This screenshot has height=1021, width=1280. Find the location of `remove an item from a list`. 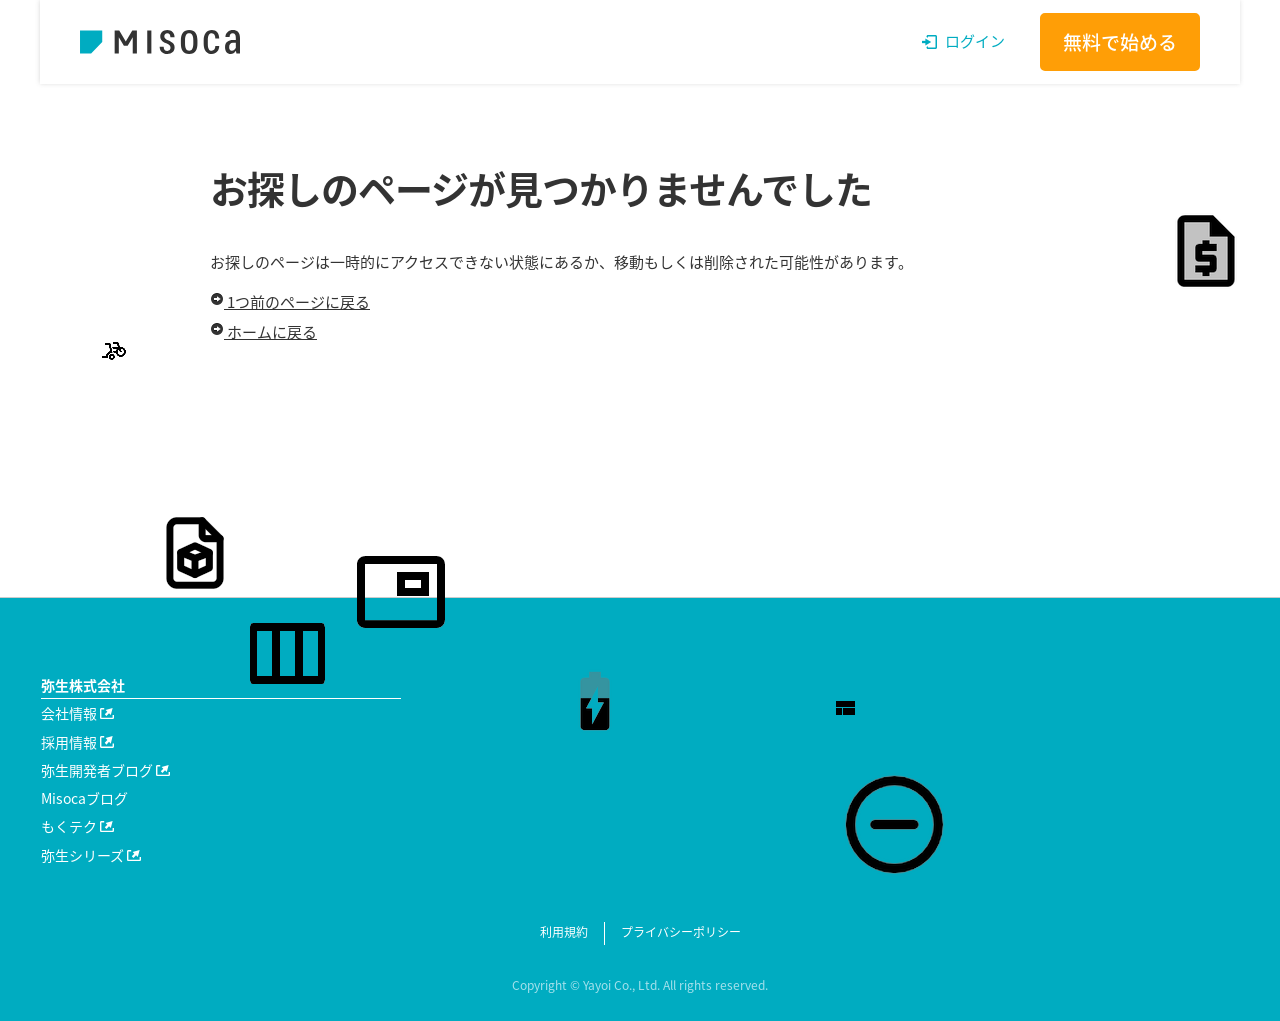

remove an item from a list is located at coordinates (894, 824).